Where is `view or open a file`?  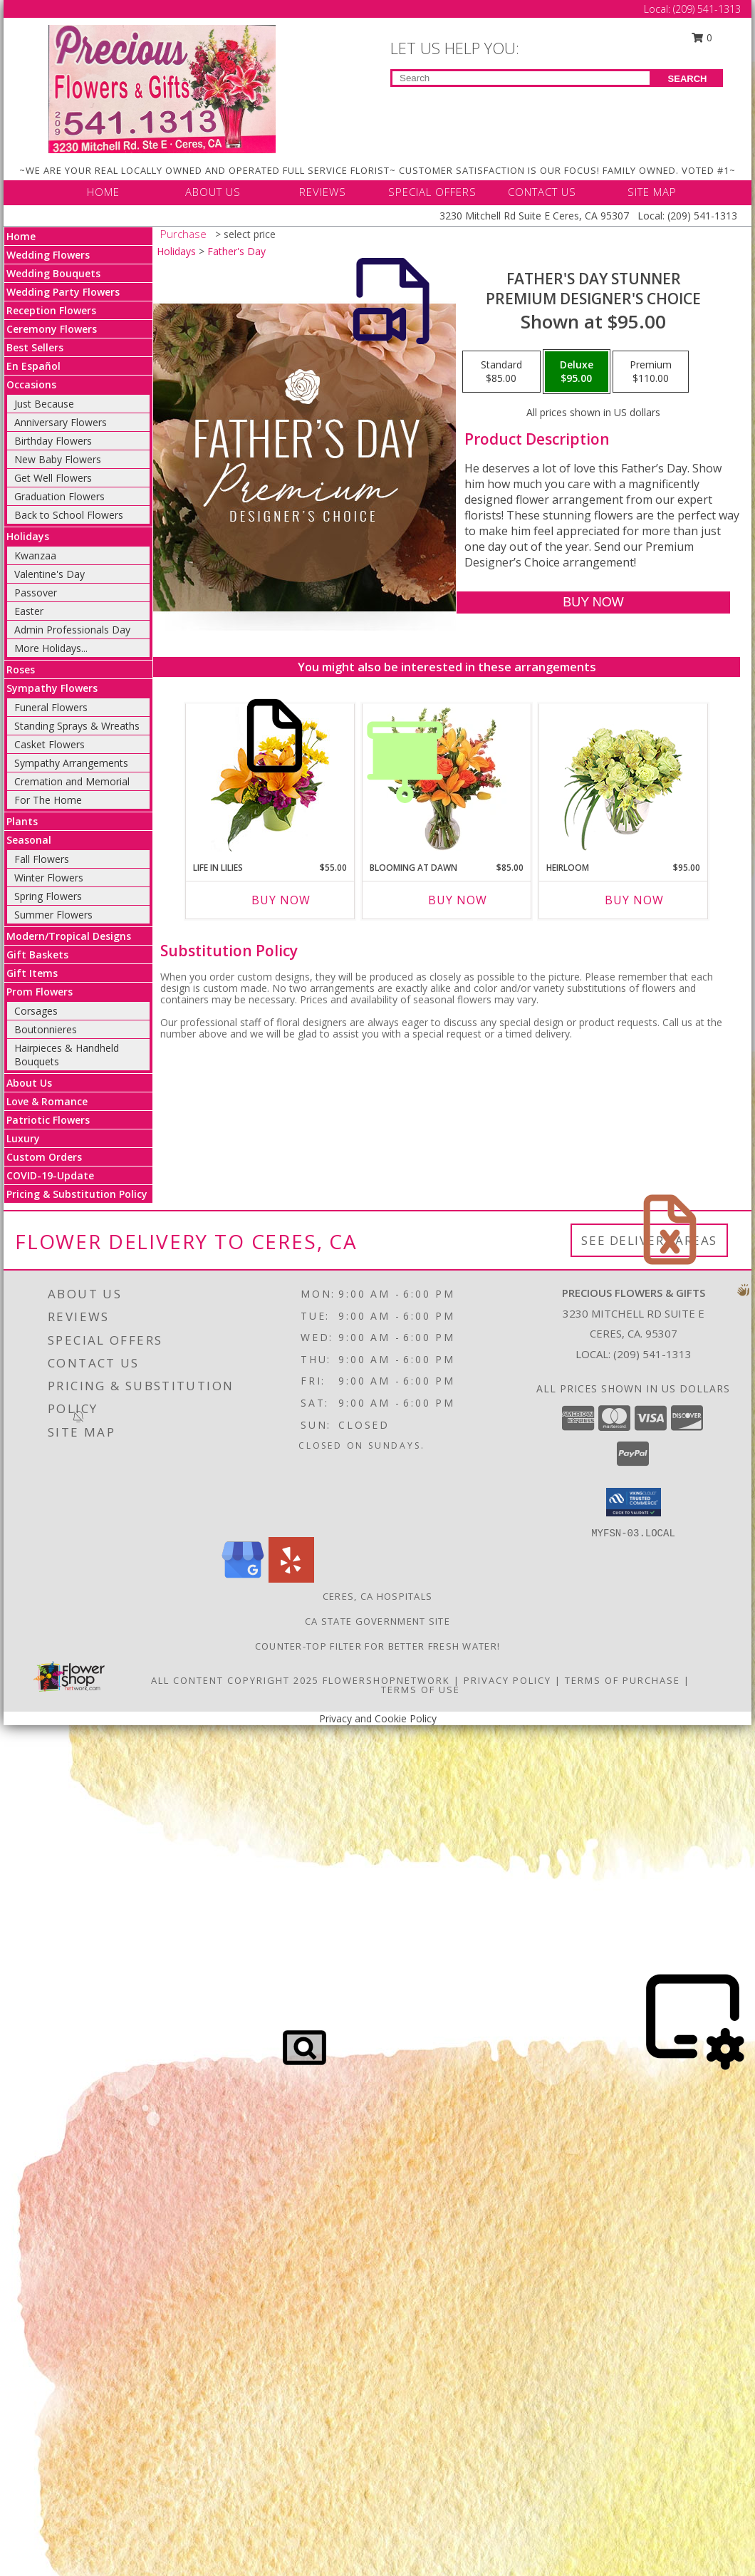 view or open a file is located at coordinates (274, 735).